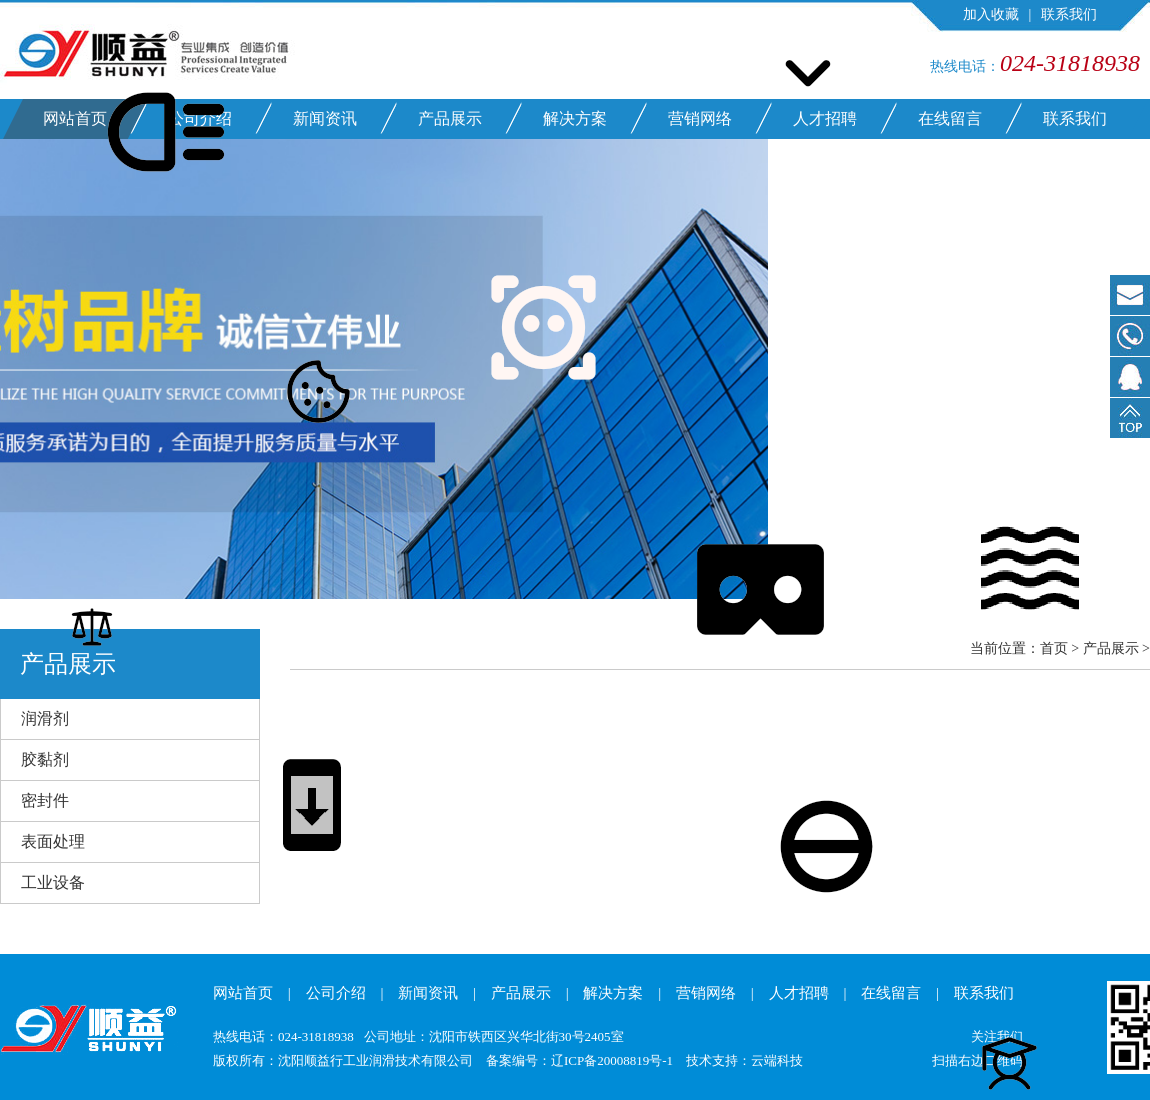  Describe the element at coordinates (808, 72) in the screenshot. I see `expand a collapsed section or menu` at that location.